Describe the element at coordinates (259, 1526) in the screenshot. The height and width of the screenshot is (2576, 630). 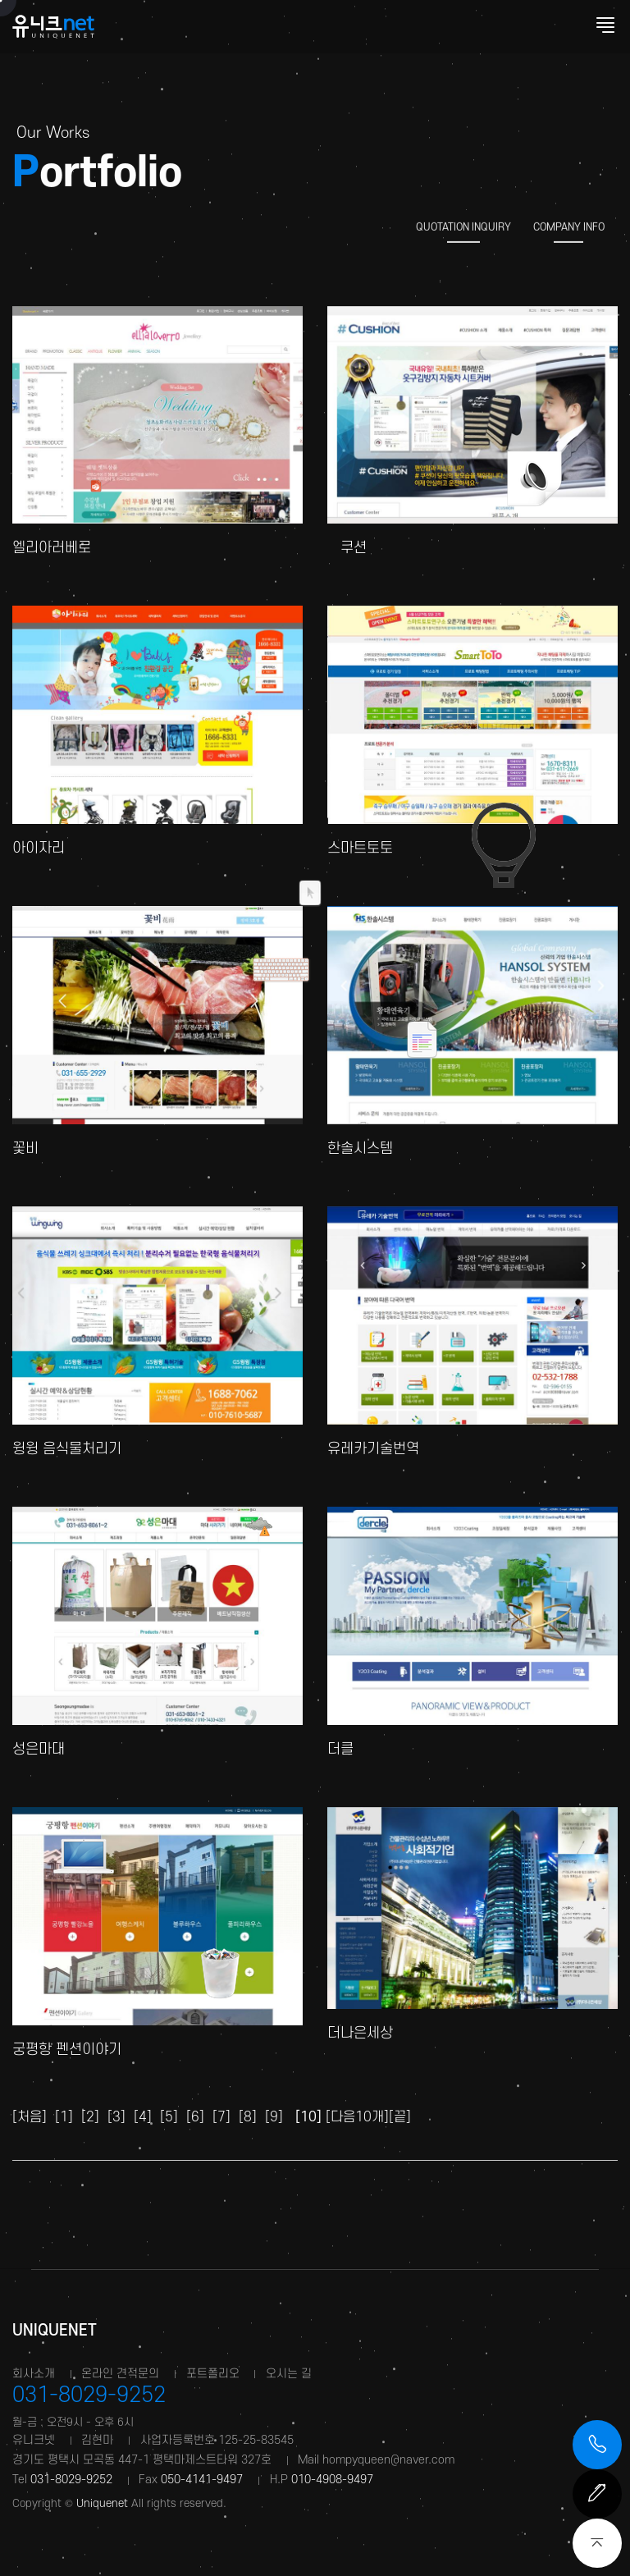
I see `indicates severe weather warning in your area` at that location.